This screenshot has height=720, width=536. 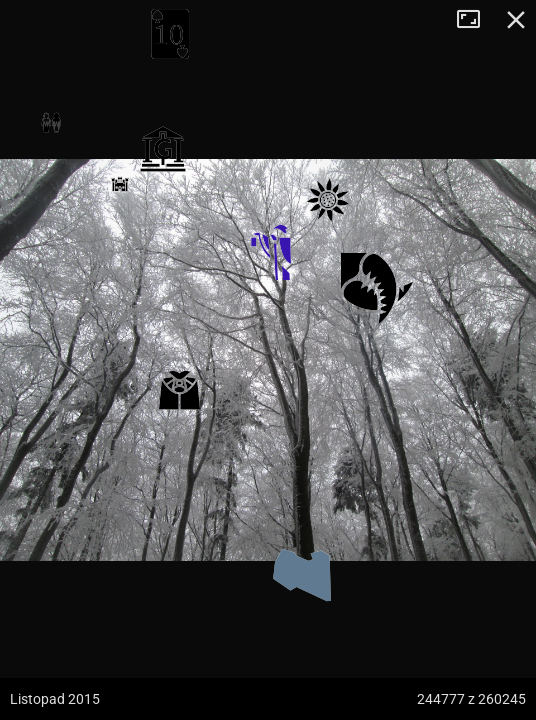 I want to click on ten of spades playing card, so click(x=170, y=34).